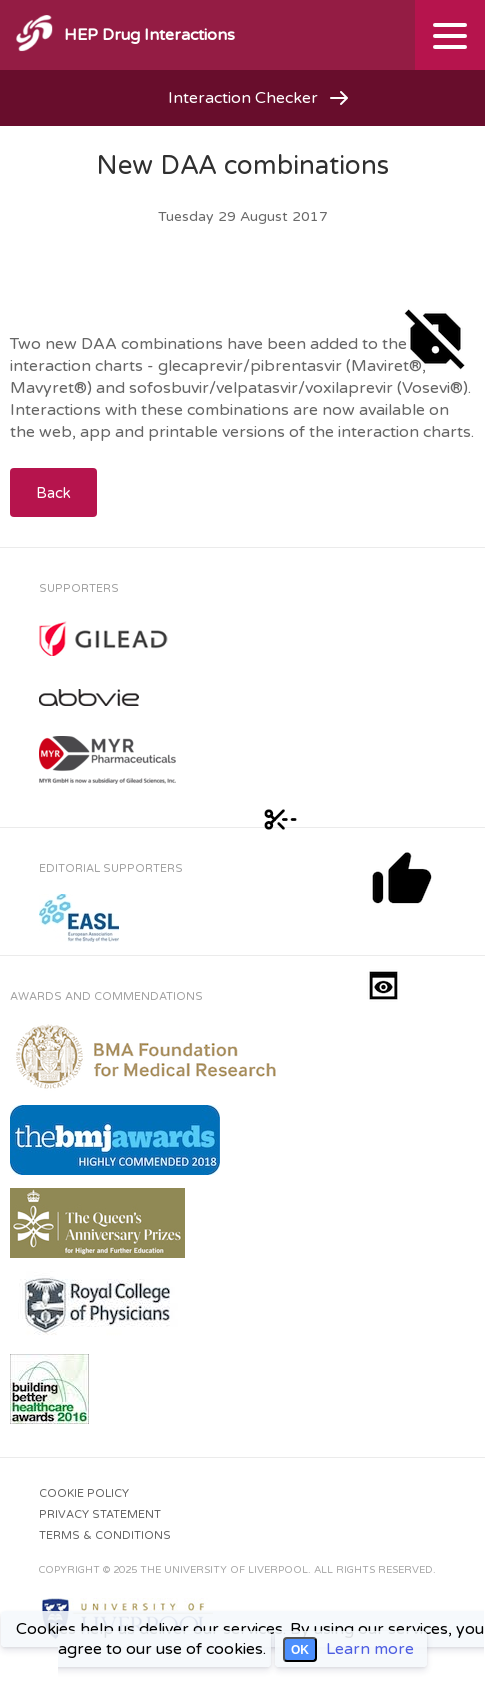 This screenshot has width=485, height=1682. What do you see at coordinates (280, 819) in the screenshot?
I see `cut along the dotted line` at bounding box center [280, 819].